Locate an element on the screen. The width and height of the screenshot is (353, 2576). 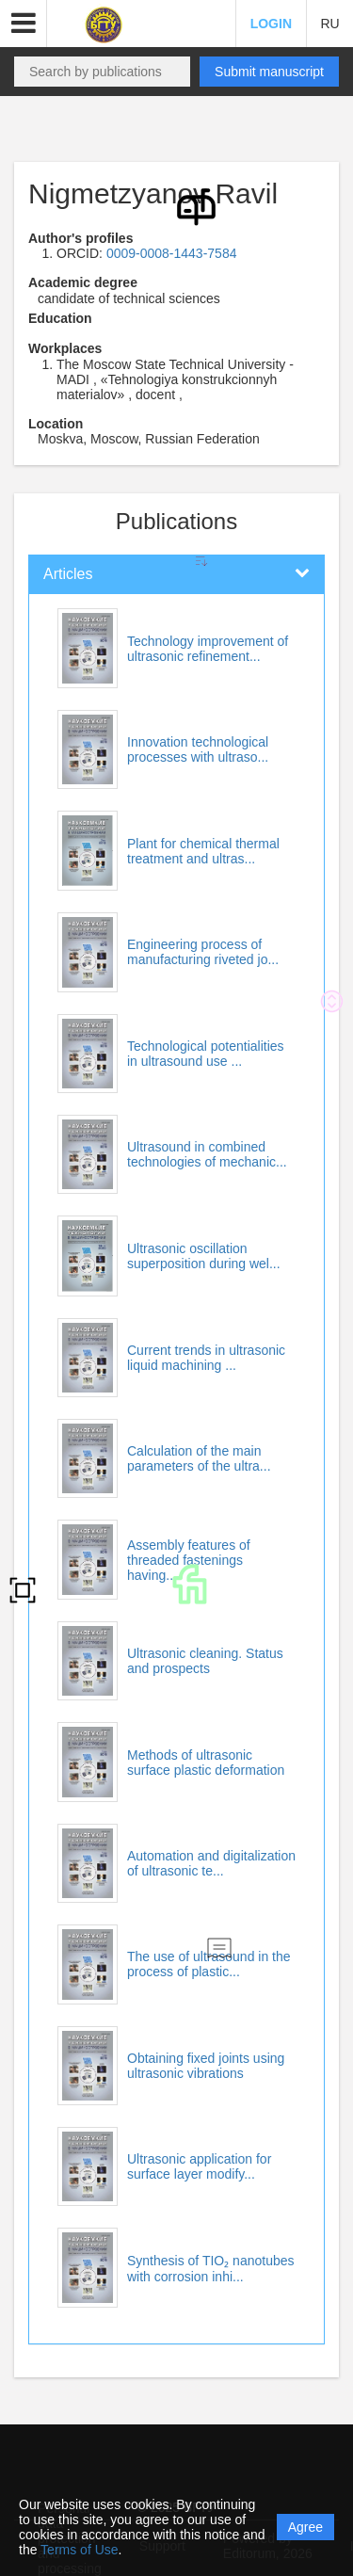
open fiverr freelance marketplace is located at coordinates (190, 1584).